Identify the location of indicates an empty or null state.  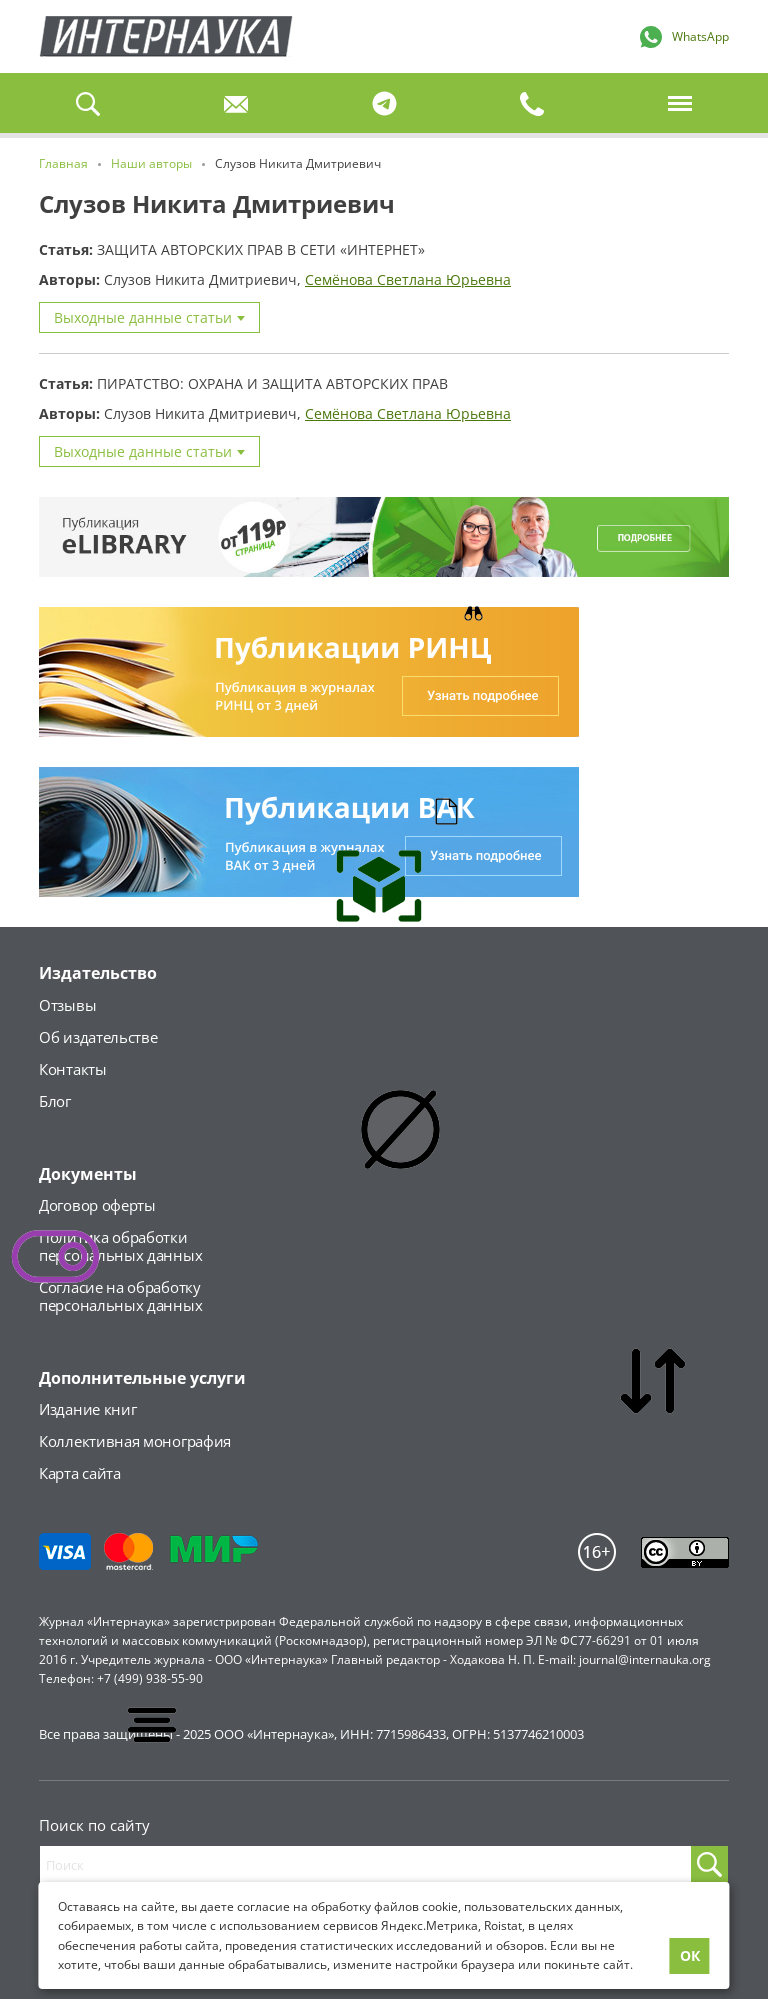
(400, 1129).